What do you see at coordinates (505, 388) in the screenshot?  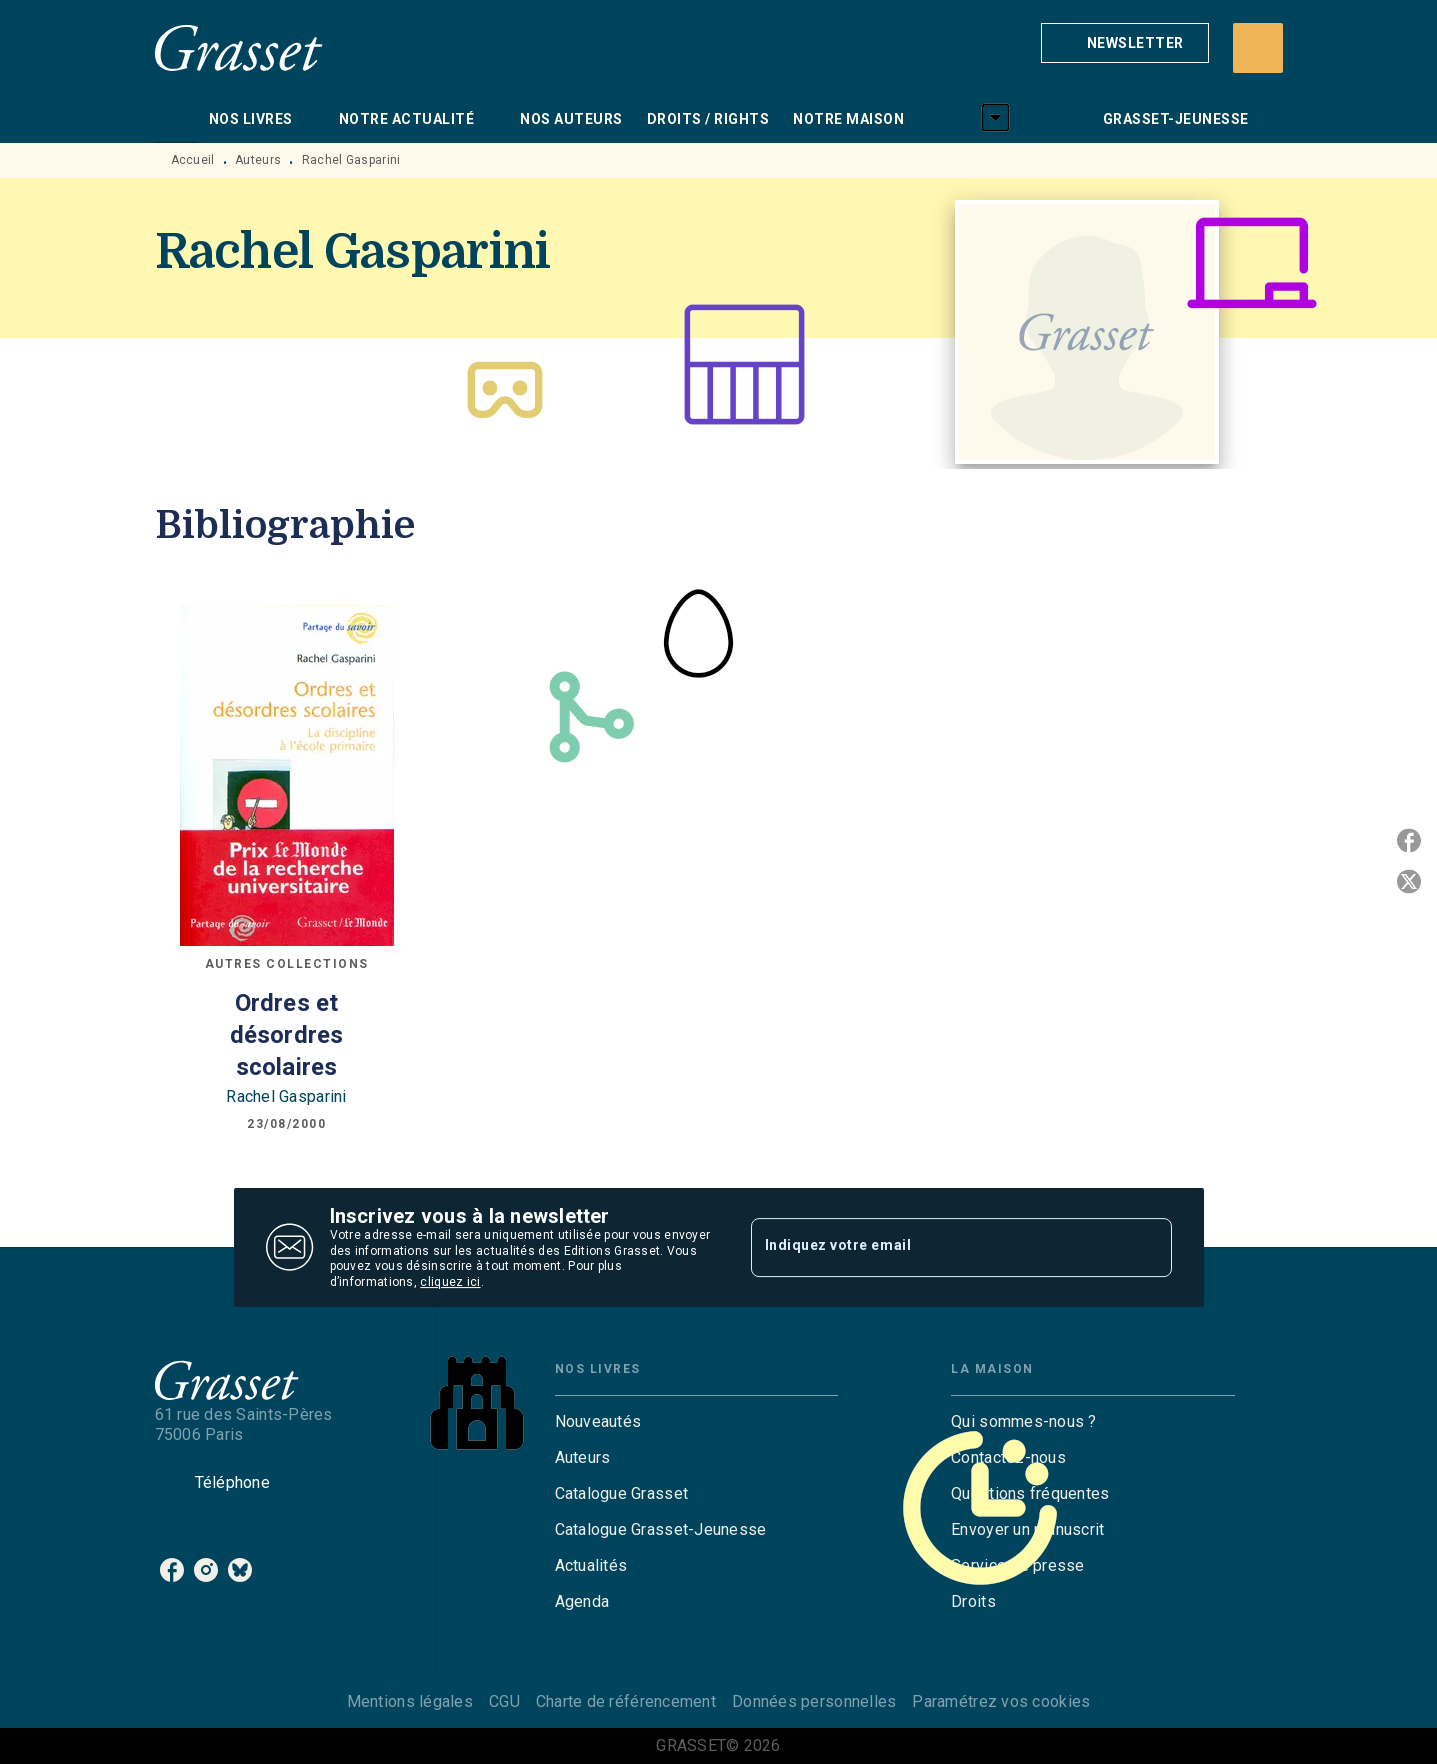 I see `access virtual reality or VR mode` at bounding box center [505, 388].